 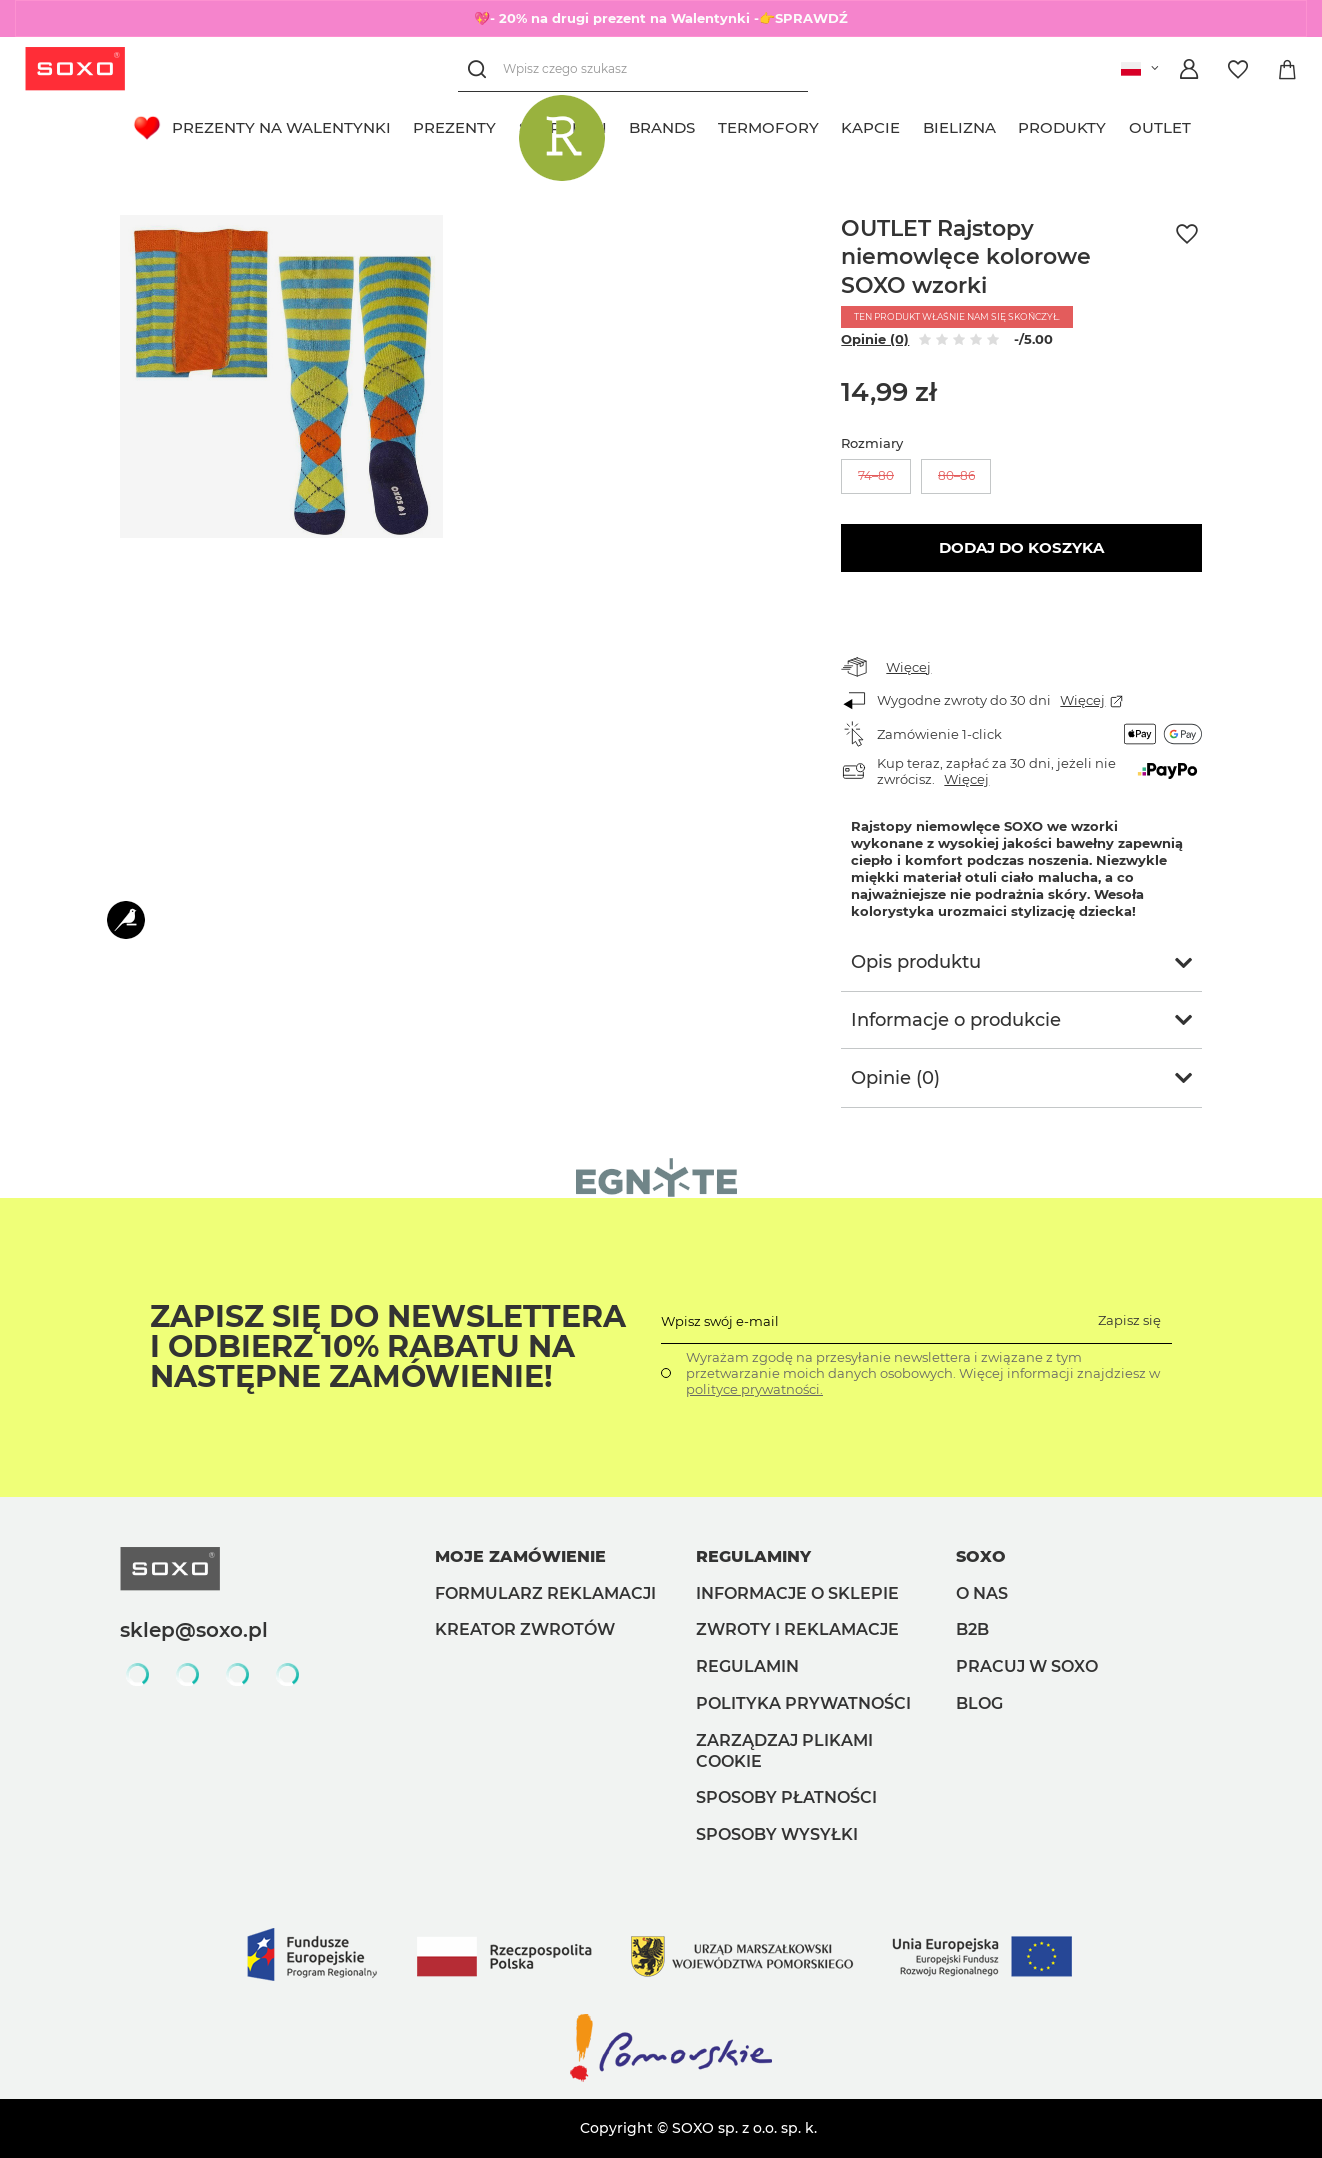 I want to click on open Dataiku application, so click(x=126, y=920).